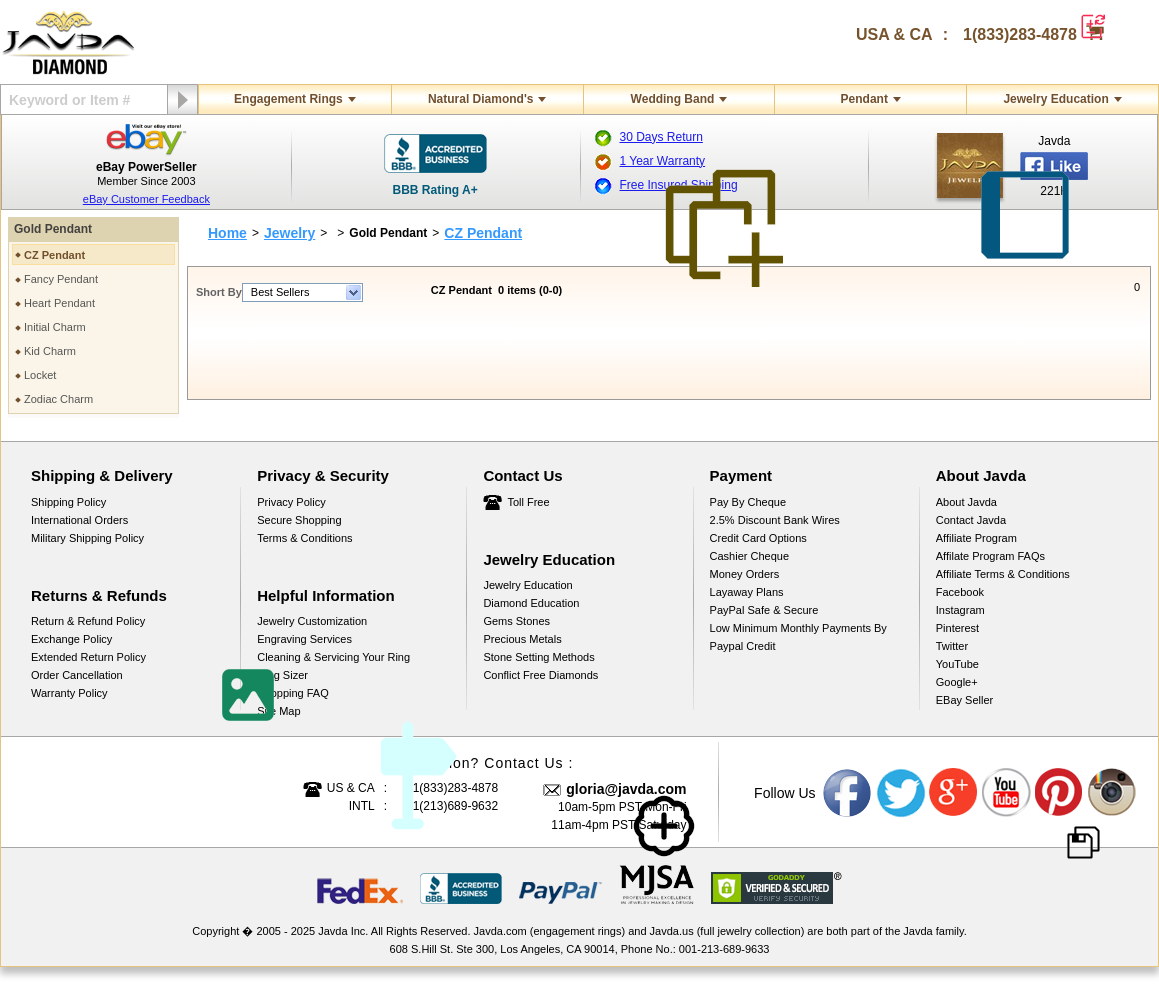 The height and width of the screenshot is (986, 1159). Describe the element at coordinates (720, 224) in the screenshot. I see `create a new collection` at that location.